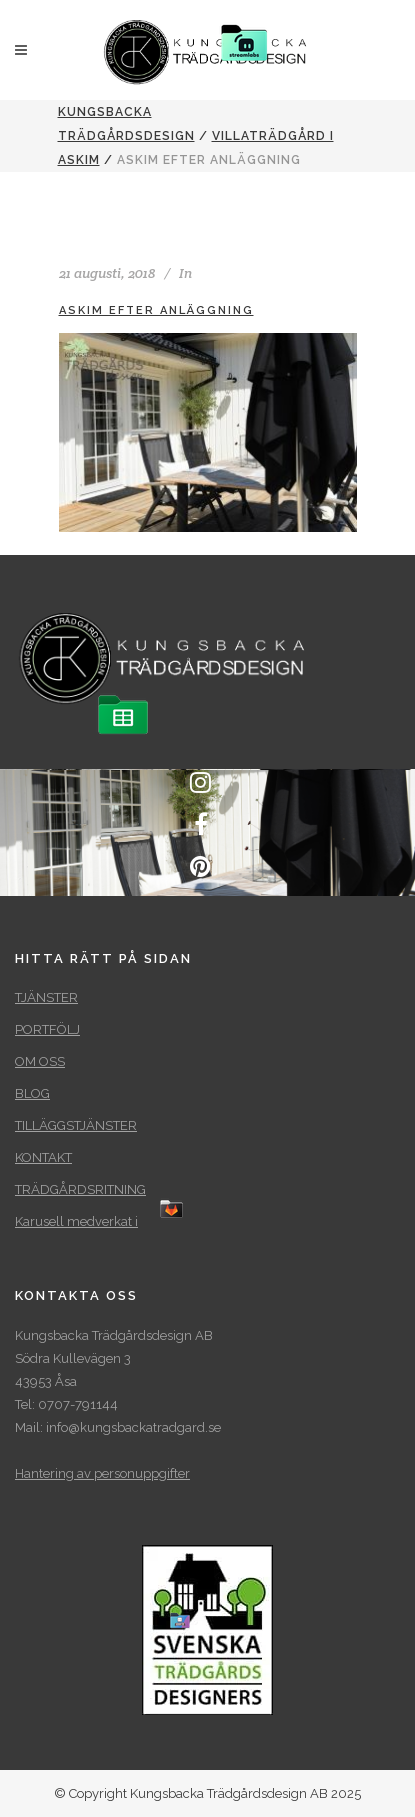  I want to click on open folder containing Google Sheets files, so click(123, 716).